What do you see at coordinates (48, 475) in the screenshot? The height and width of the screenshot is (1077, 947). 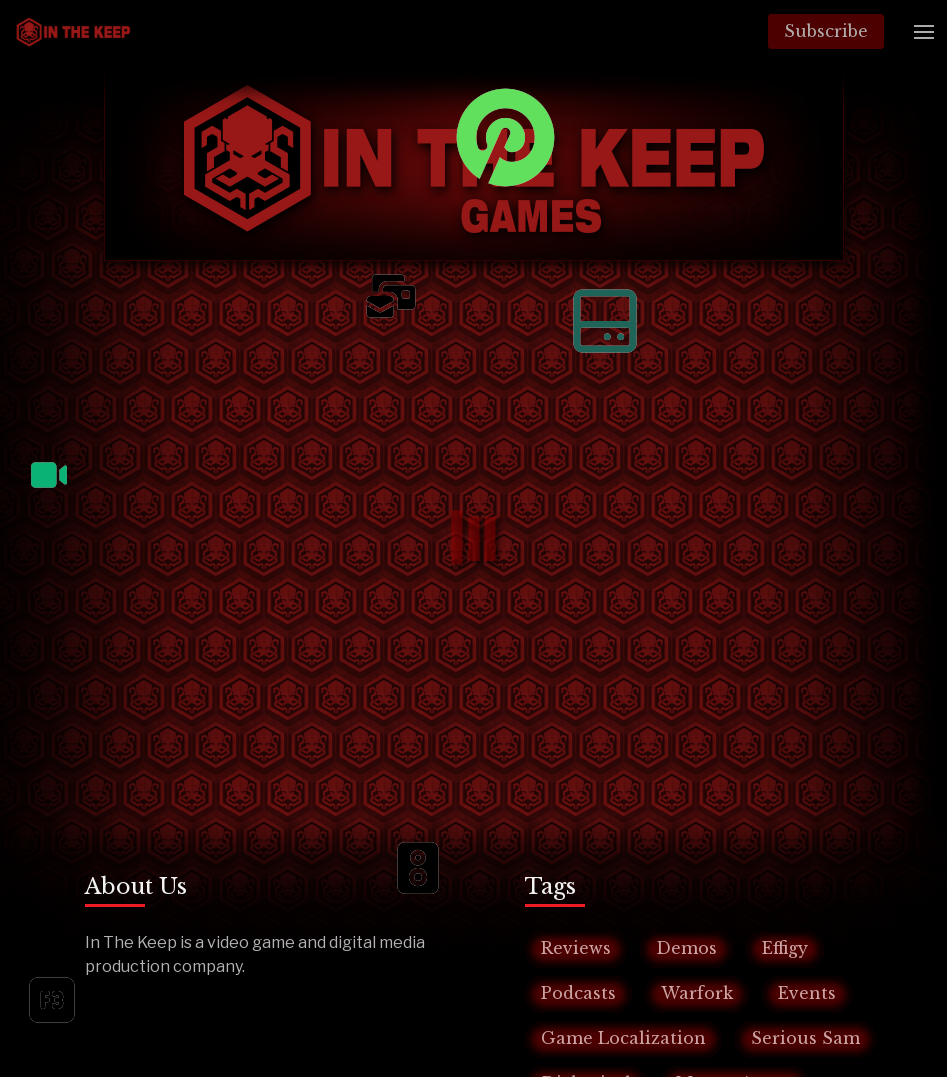 I see `start a video call` at bounding box center [48, 475].